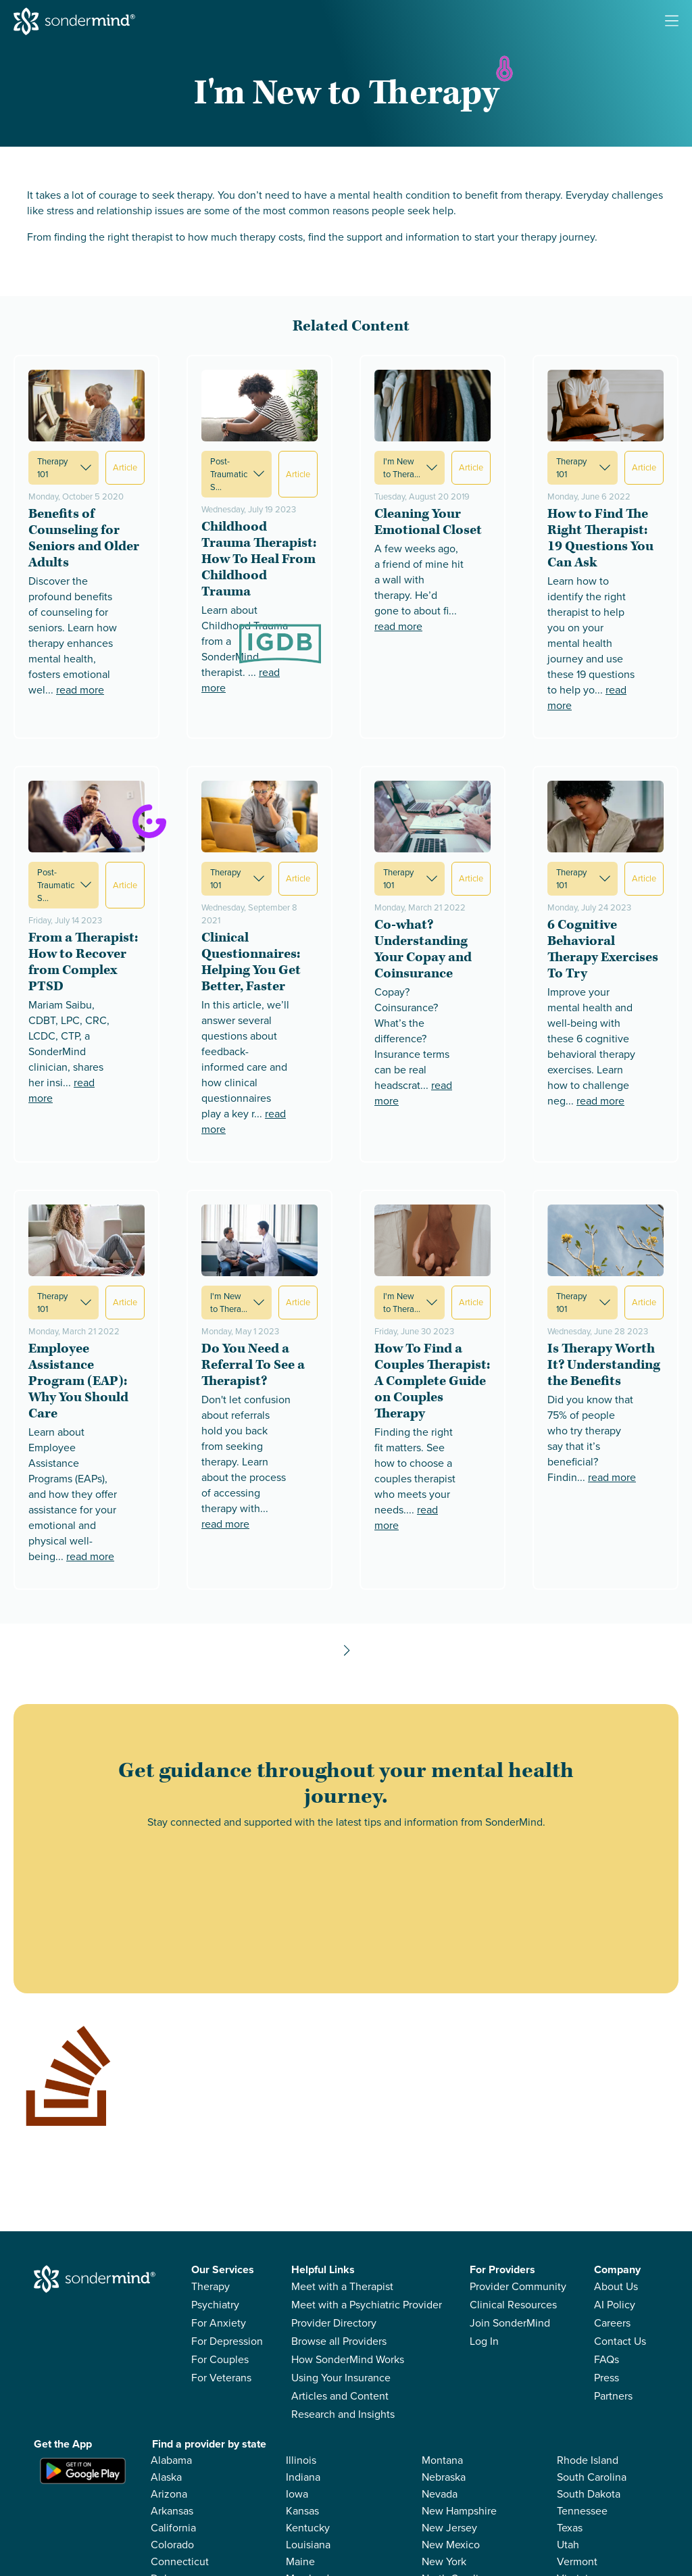  What do you see at coordinates (68, 2076) in the screenshot?
I see `visit stack overflow for programming help` at bounding box center [68, 2076].